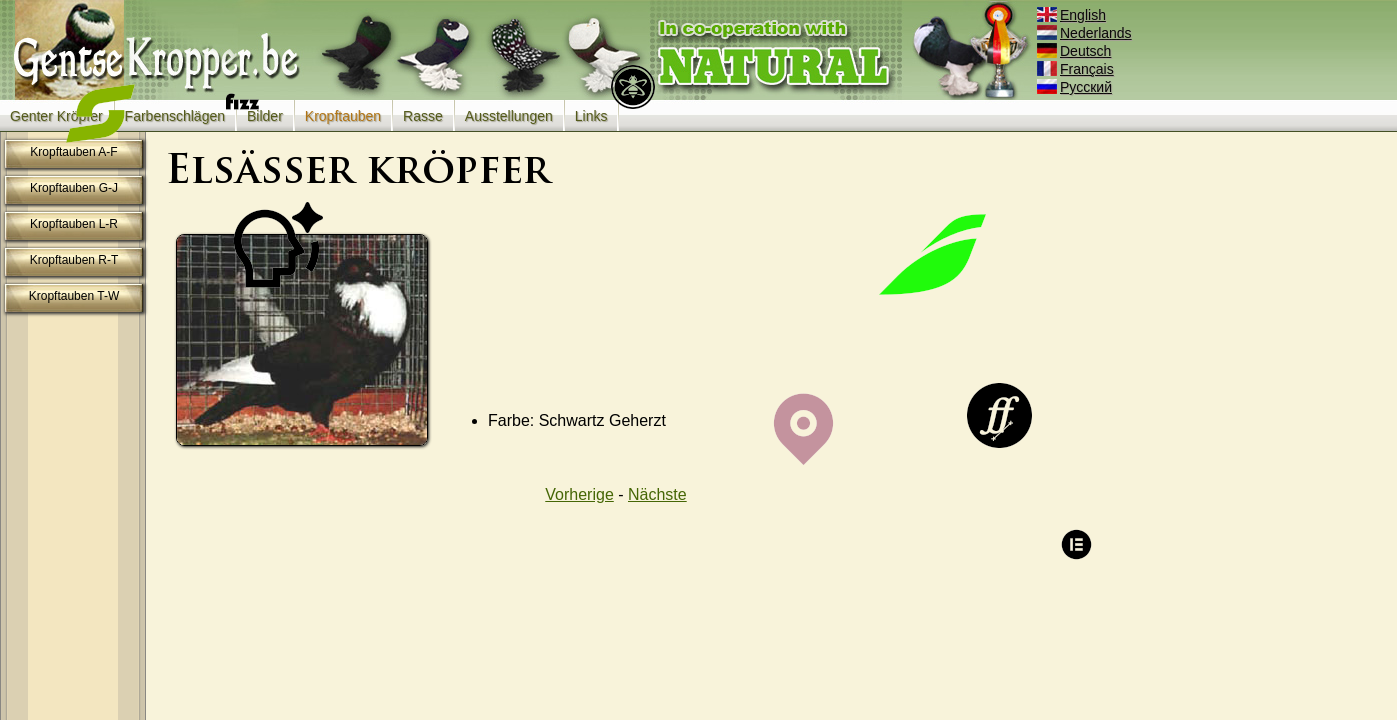 The height and width of the screenshot is (720, 1397). I want to click on speedypage logo, so click(100, 113).